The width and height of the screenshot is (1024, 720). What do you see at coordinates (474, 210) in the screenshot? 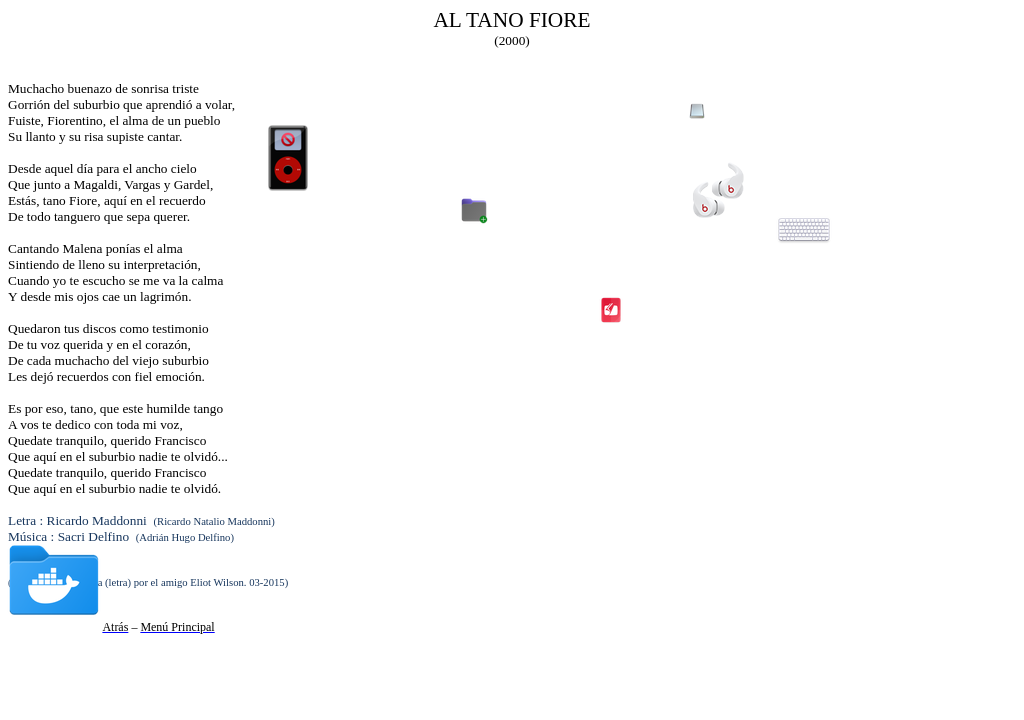
I see `create a new folder` at bounding box center [474, 210].